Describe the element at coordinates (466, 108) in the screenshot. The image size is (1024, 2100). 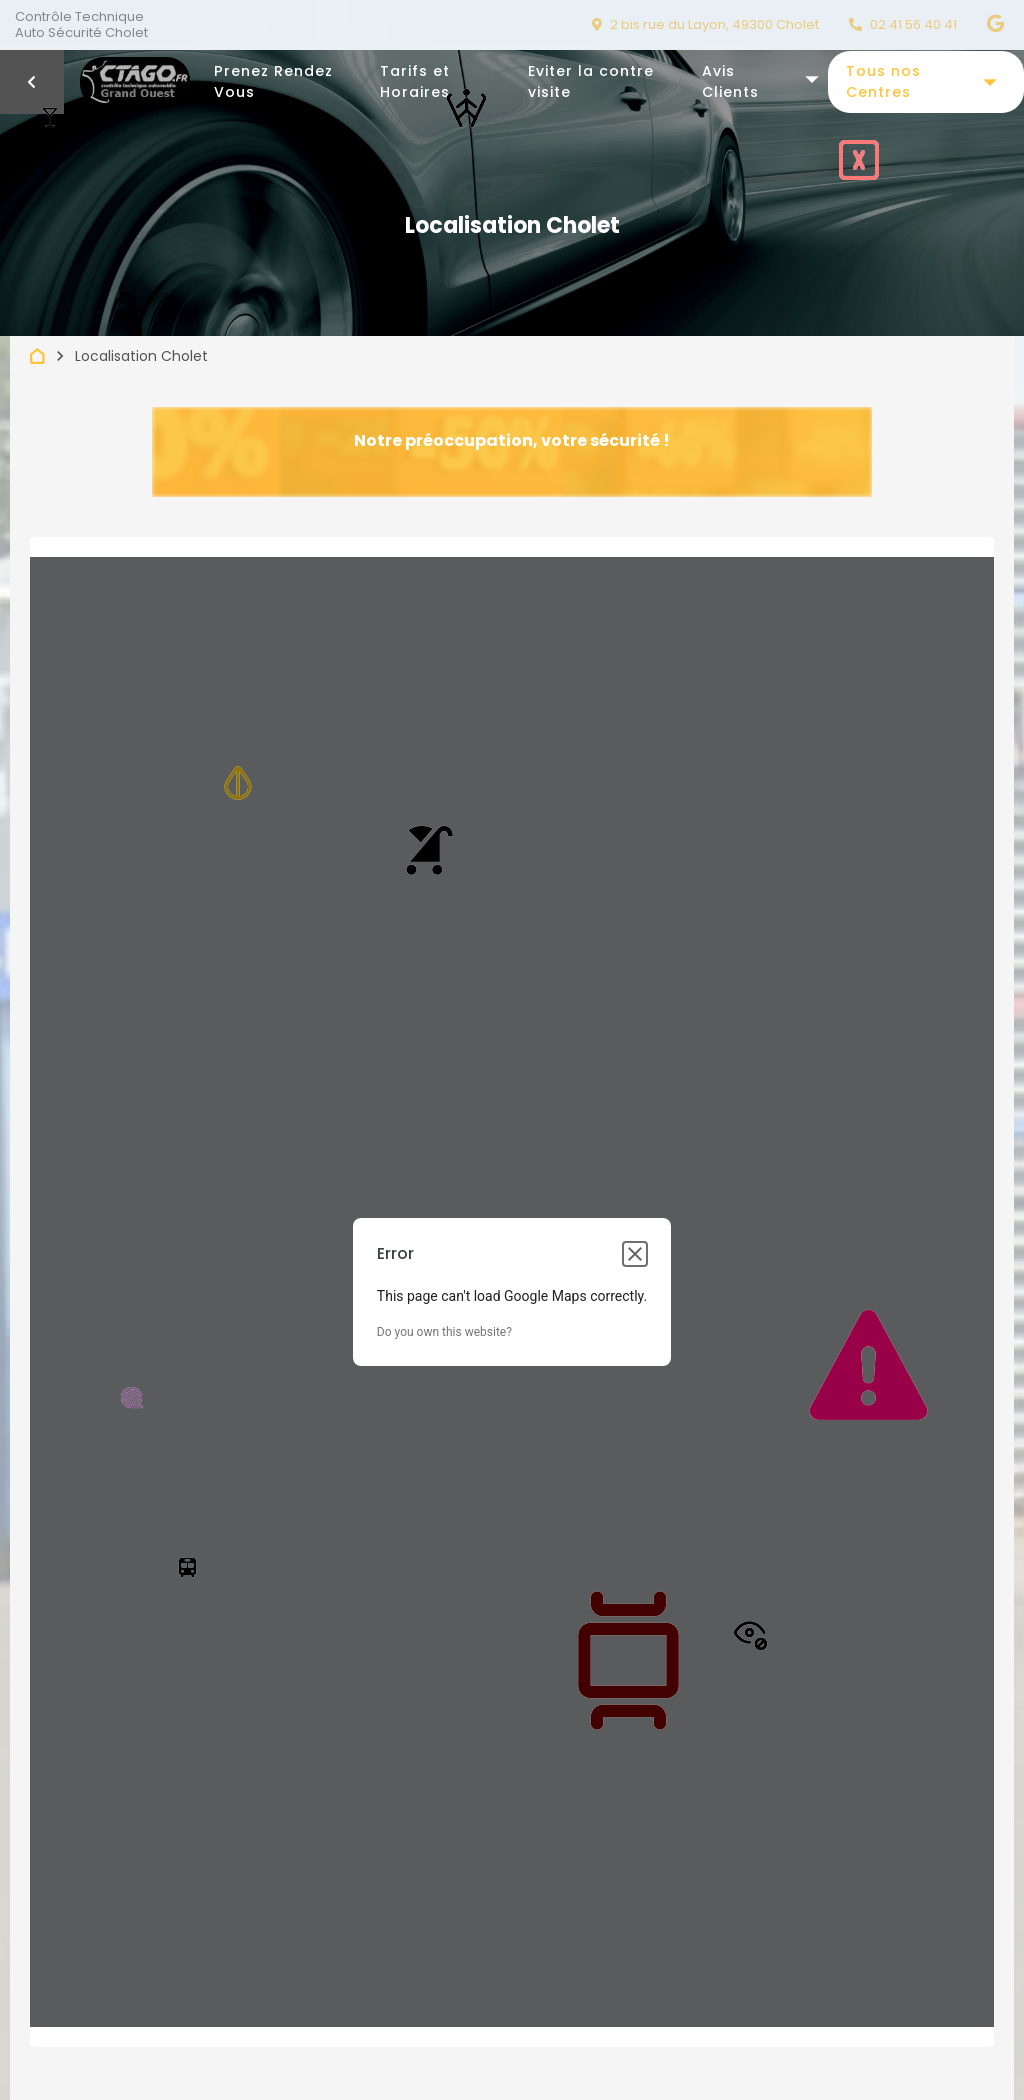
I see `access ski jumping sports content` at that location.